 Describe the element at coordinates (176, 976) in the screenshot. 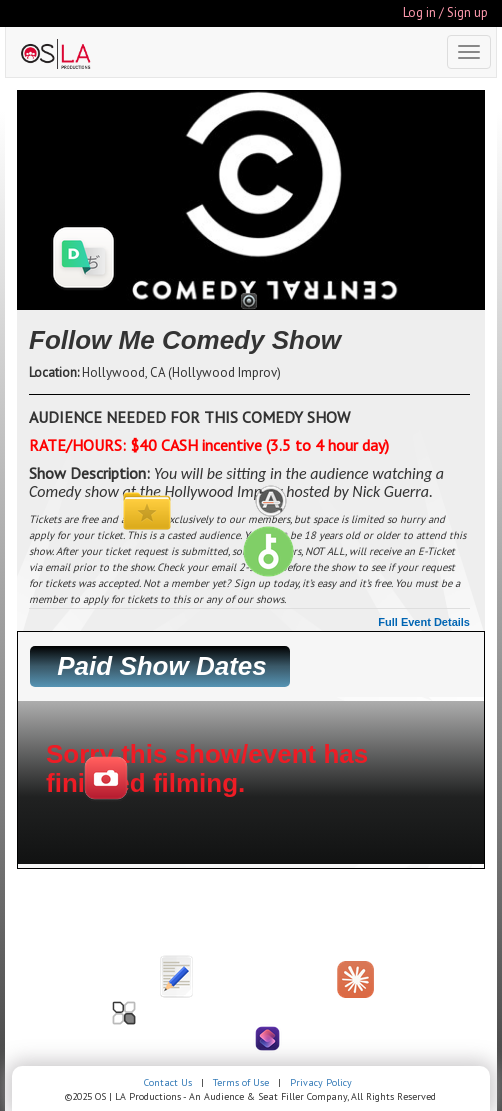

I see `open the text editor application` at that location.